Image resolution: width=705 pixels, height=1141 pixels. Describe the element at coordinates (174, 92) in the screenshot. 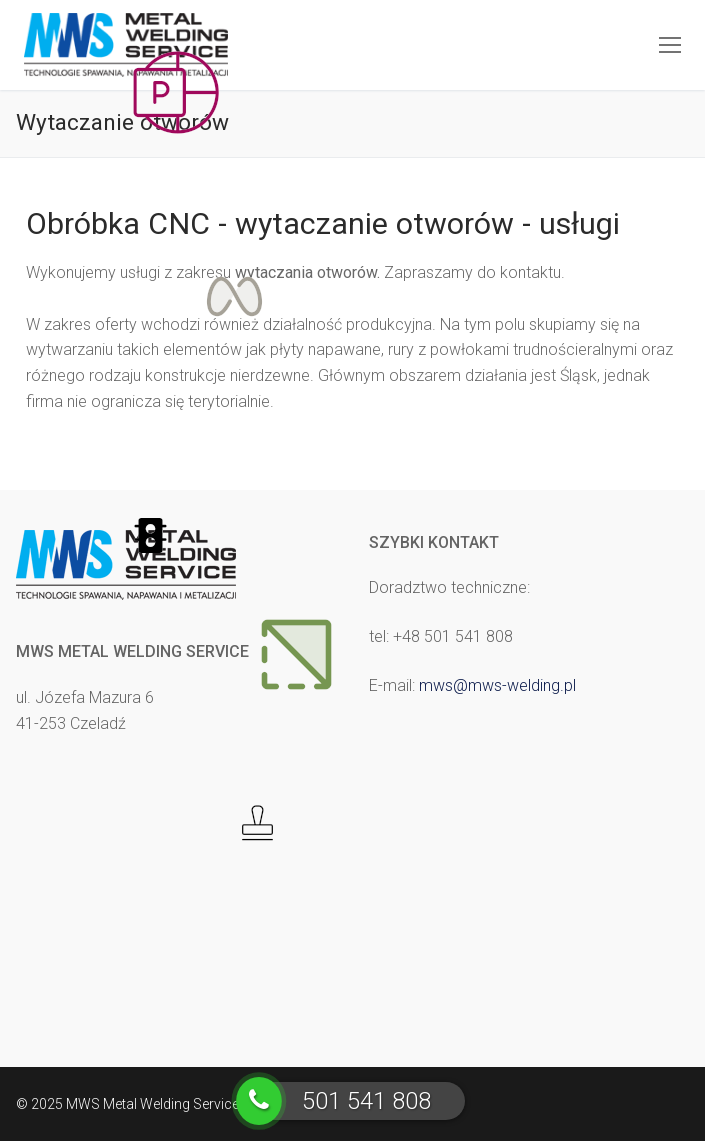

I see `open Microsoft PowerPoint` at that location.